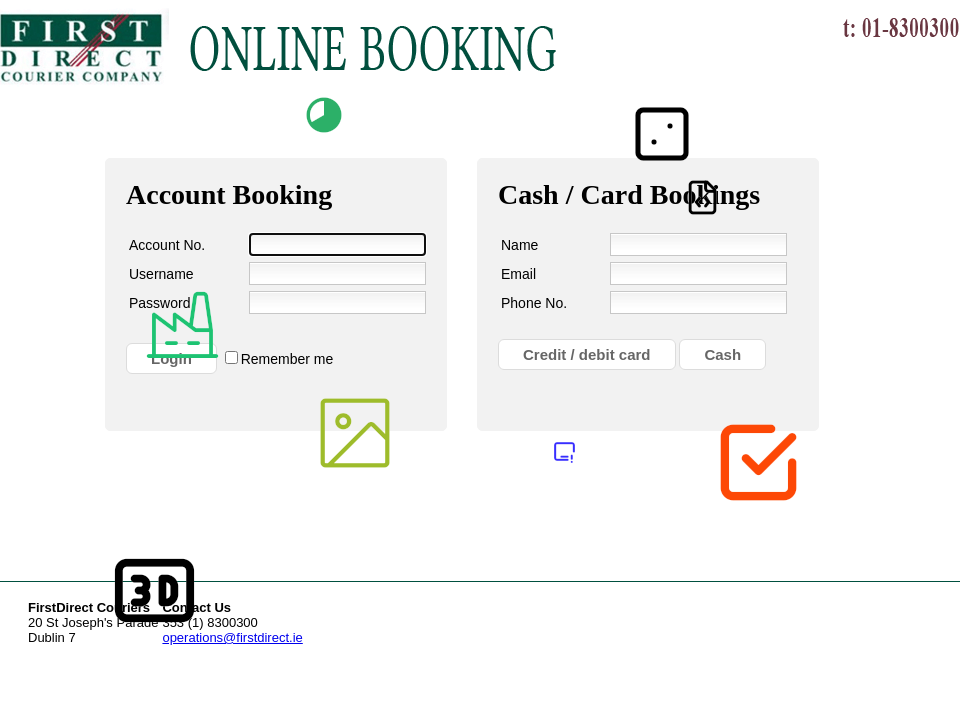 The height and width of the screenshot is (720, 960). I want to click on indicates a tablet device error or warning, so click(564, 451).